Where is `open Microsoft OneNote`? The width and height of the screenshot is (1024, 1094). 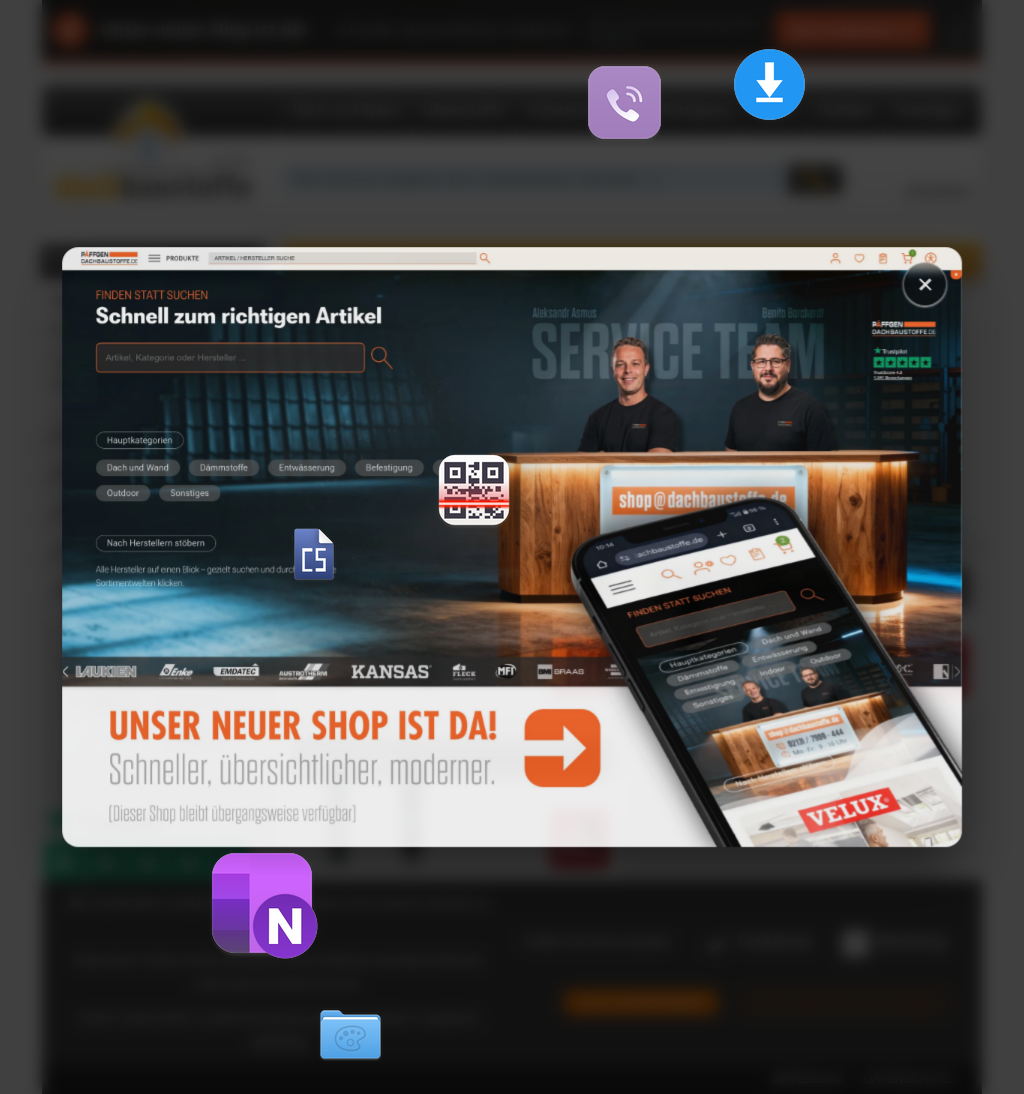 open Microsoft OneNote is located at coordinates (262, 903).